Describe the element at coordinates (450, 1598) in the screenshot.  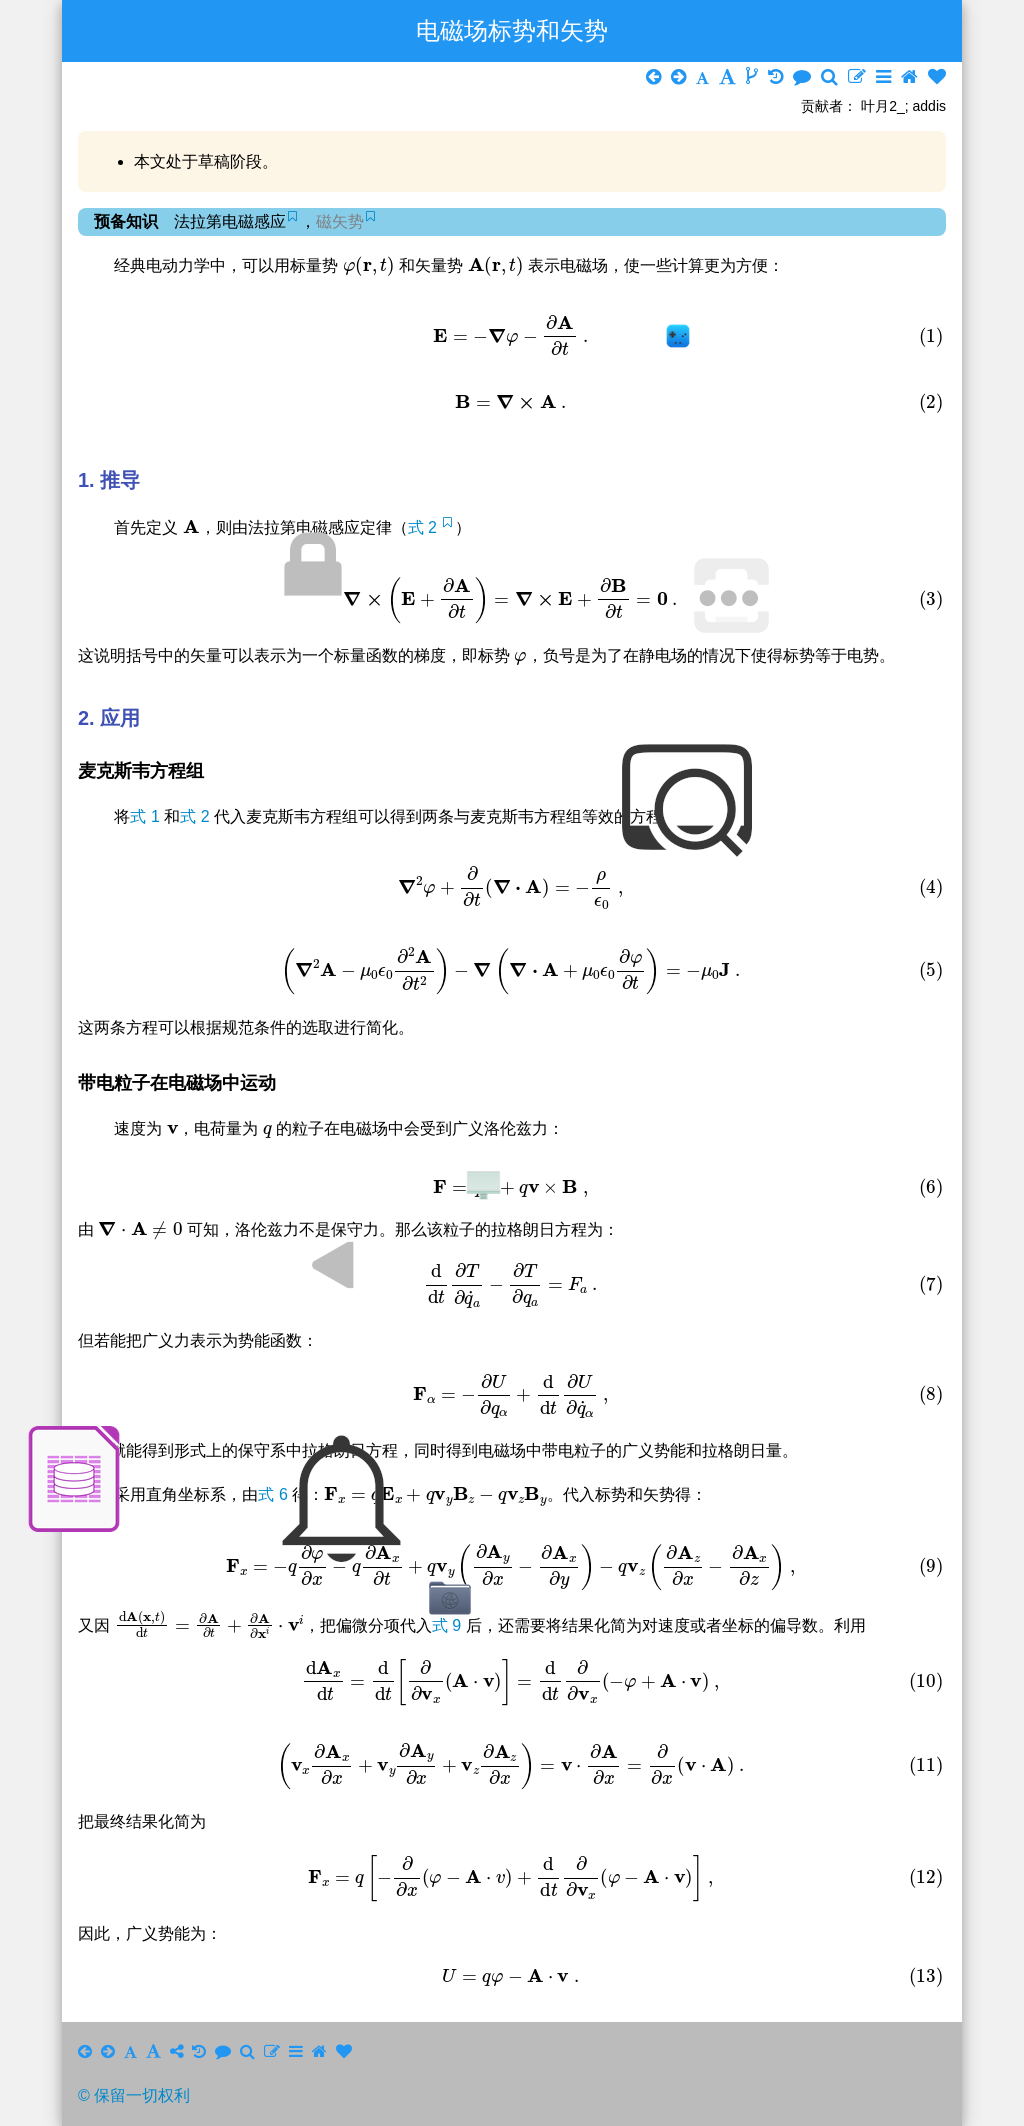
I see `folder containing html or web-related files` at that location.